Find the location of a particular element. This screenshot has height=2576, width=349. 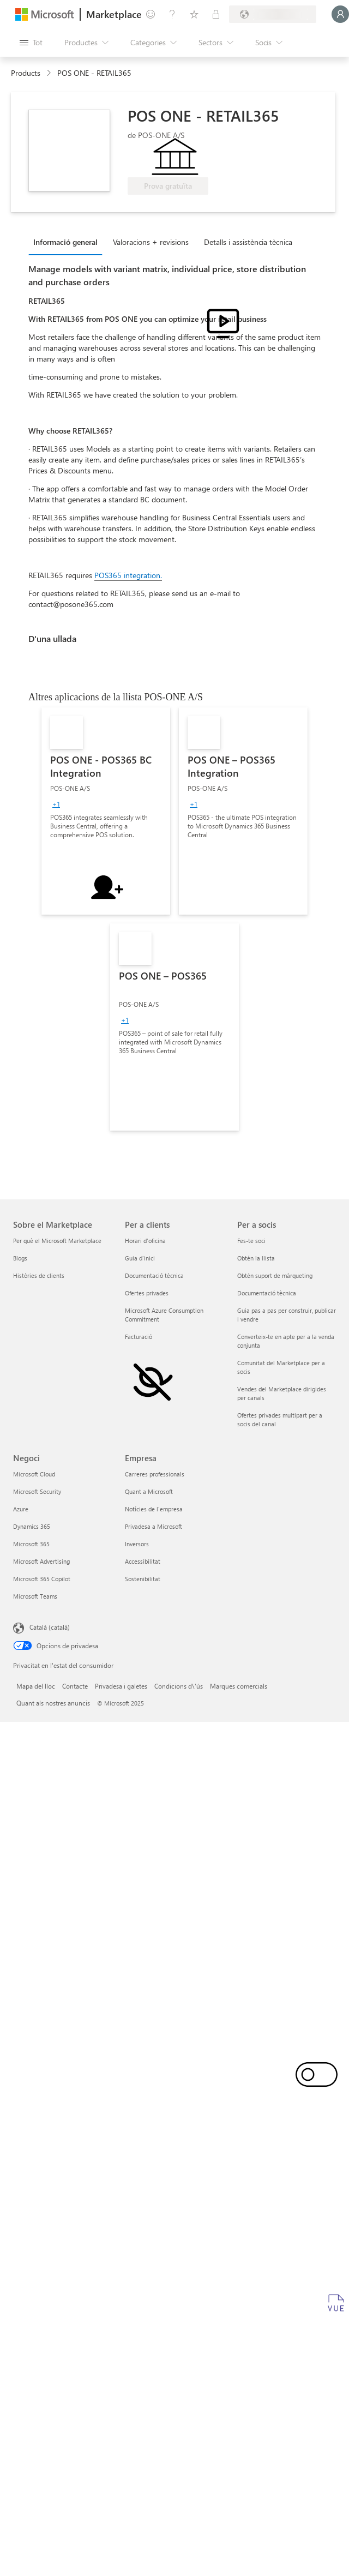

disable freehand drawing mode is located at coordinates (152, 1382).